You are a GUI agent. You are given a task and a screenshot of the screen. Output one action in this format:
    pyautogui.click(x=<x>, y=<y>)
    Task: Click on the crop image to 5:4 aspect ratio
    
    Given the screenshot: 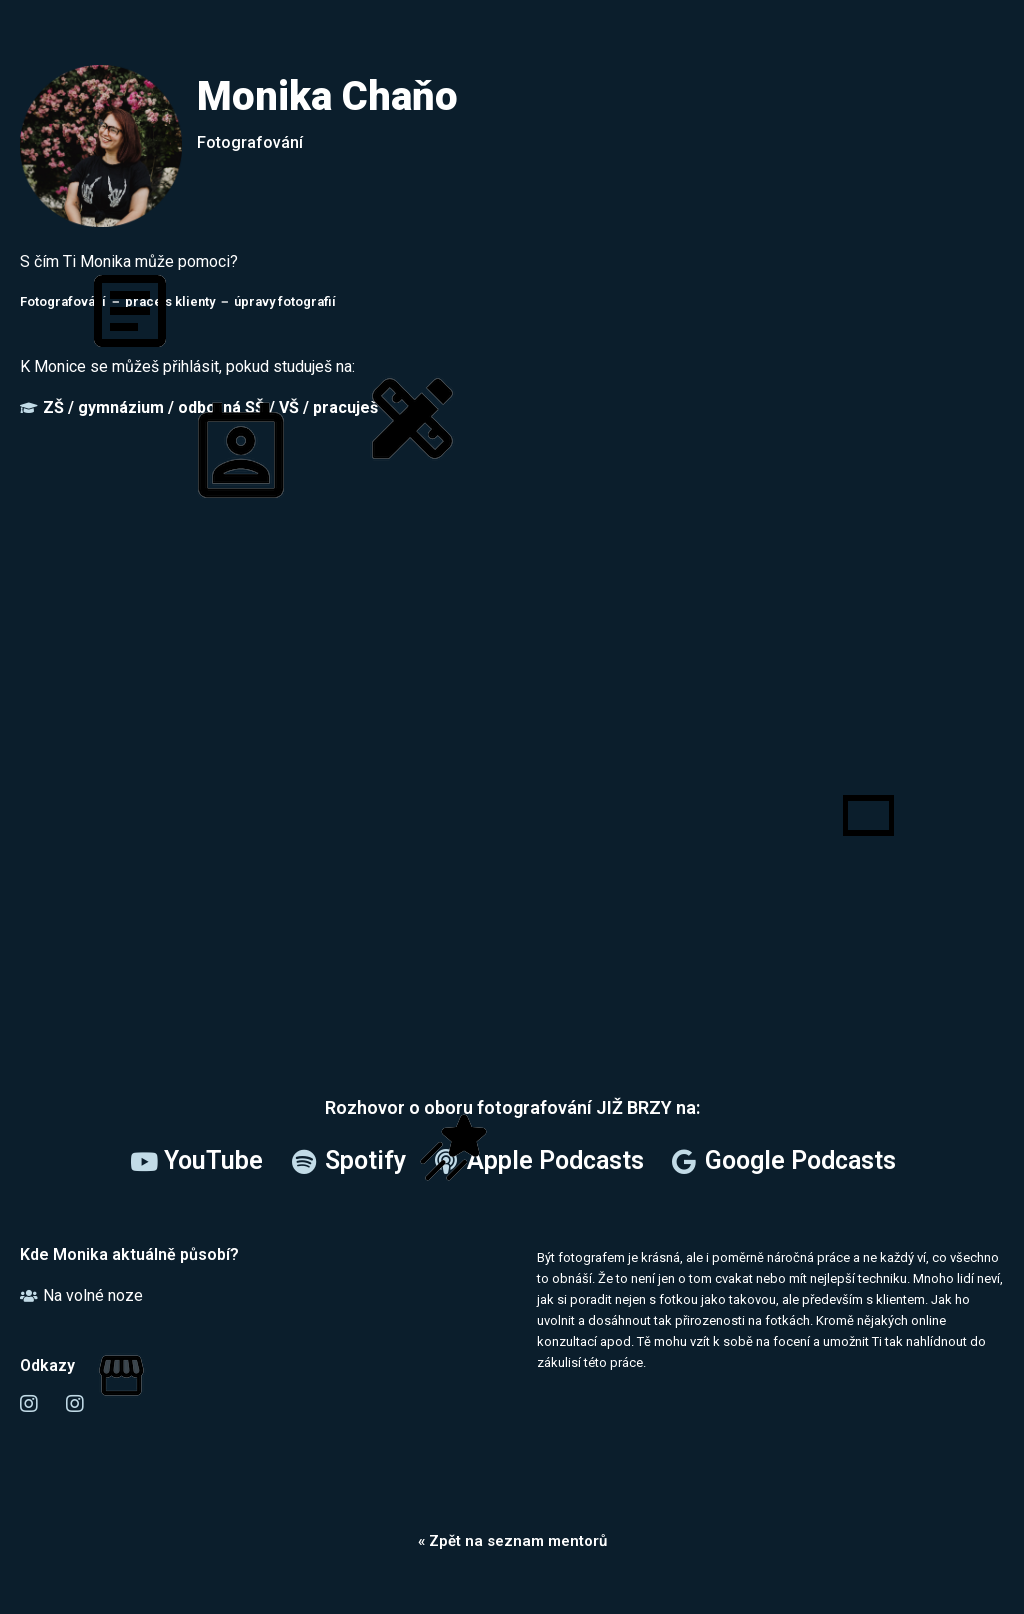 What is the action you would take?
    pyautogui.click(x=868, y=815)
    